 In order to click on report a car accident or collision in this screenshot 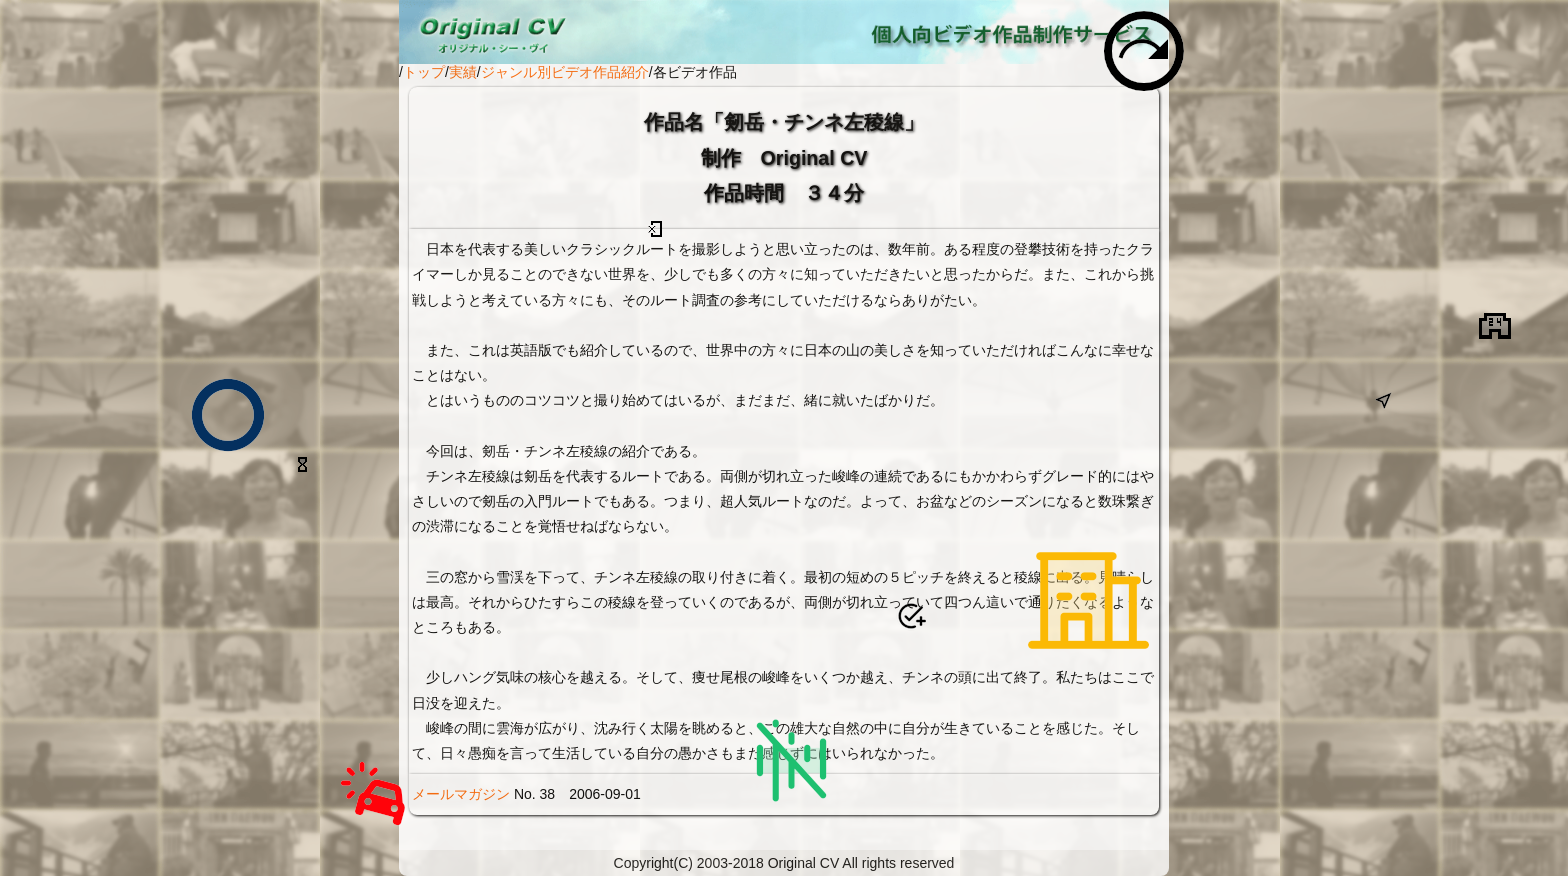, I will do `click(374, 795)`.